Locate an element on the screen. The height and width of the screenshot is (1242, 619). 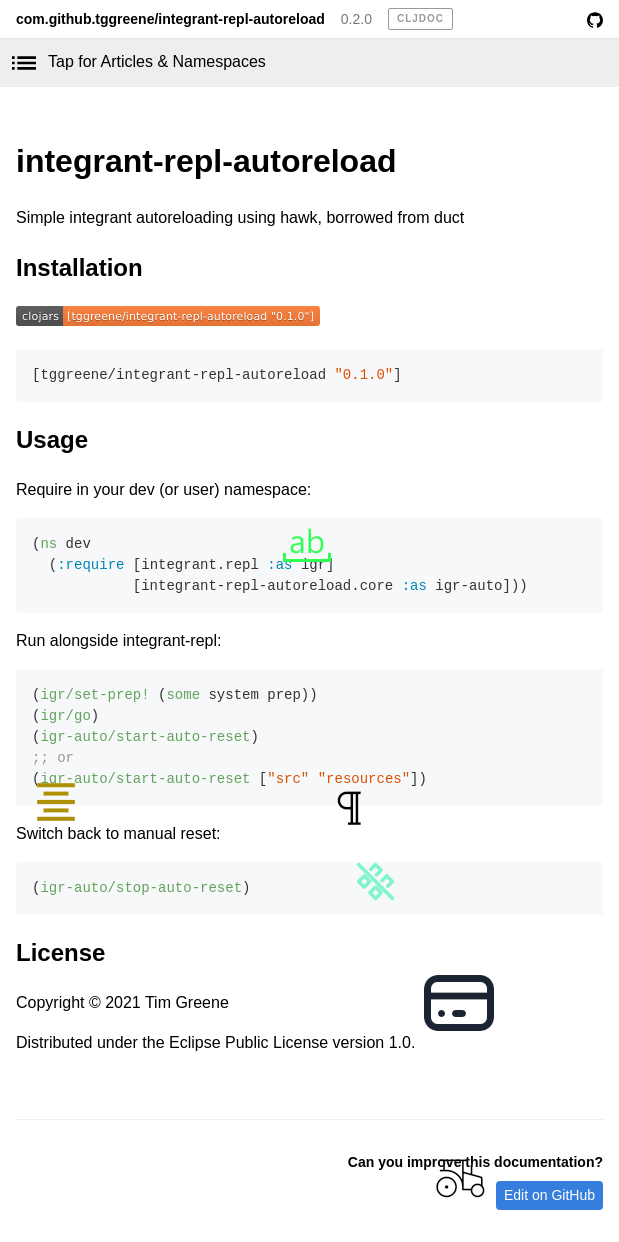
components or modules are currently disabled is located at coordinates (375, 881).